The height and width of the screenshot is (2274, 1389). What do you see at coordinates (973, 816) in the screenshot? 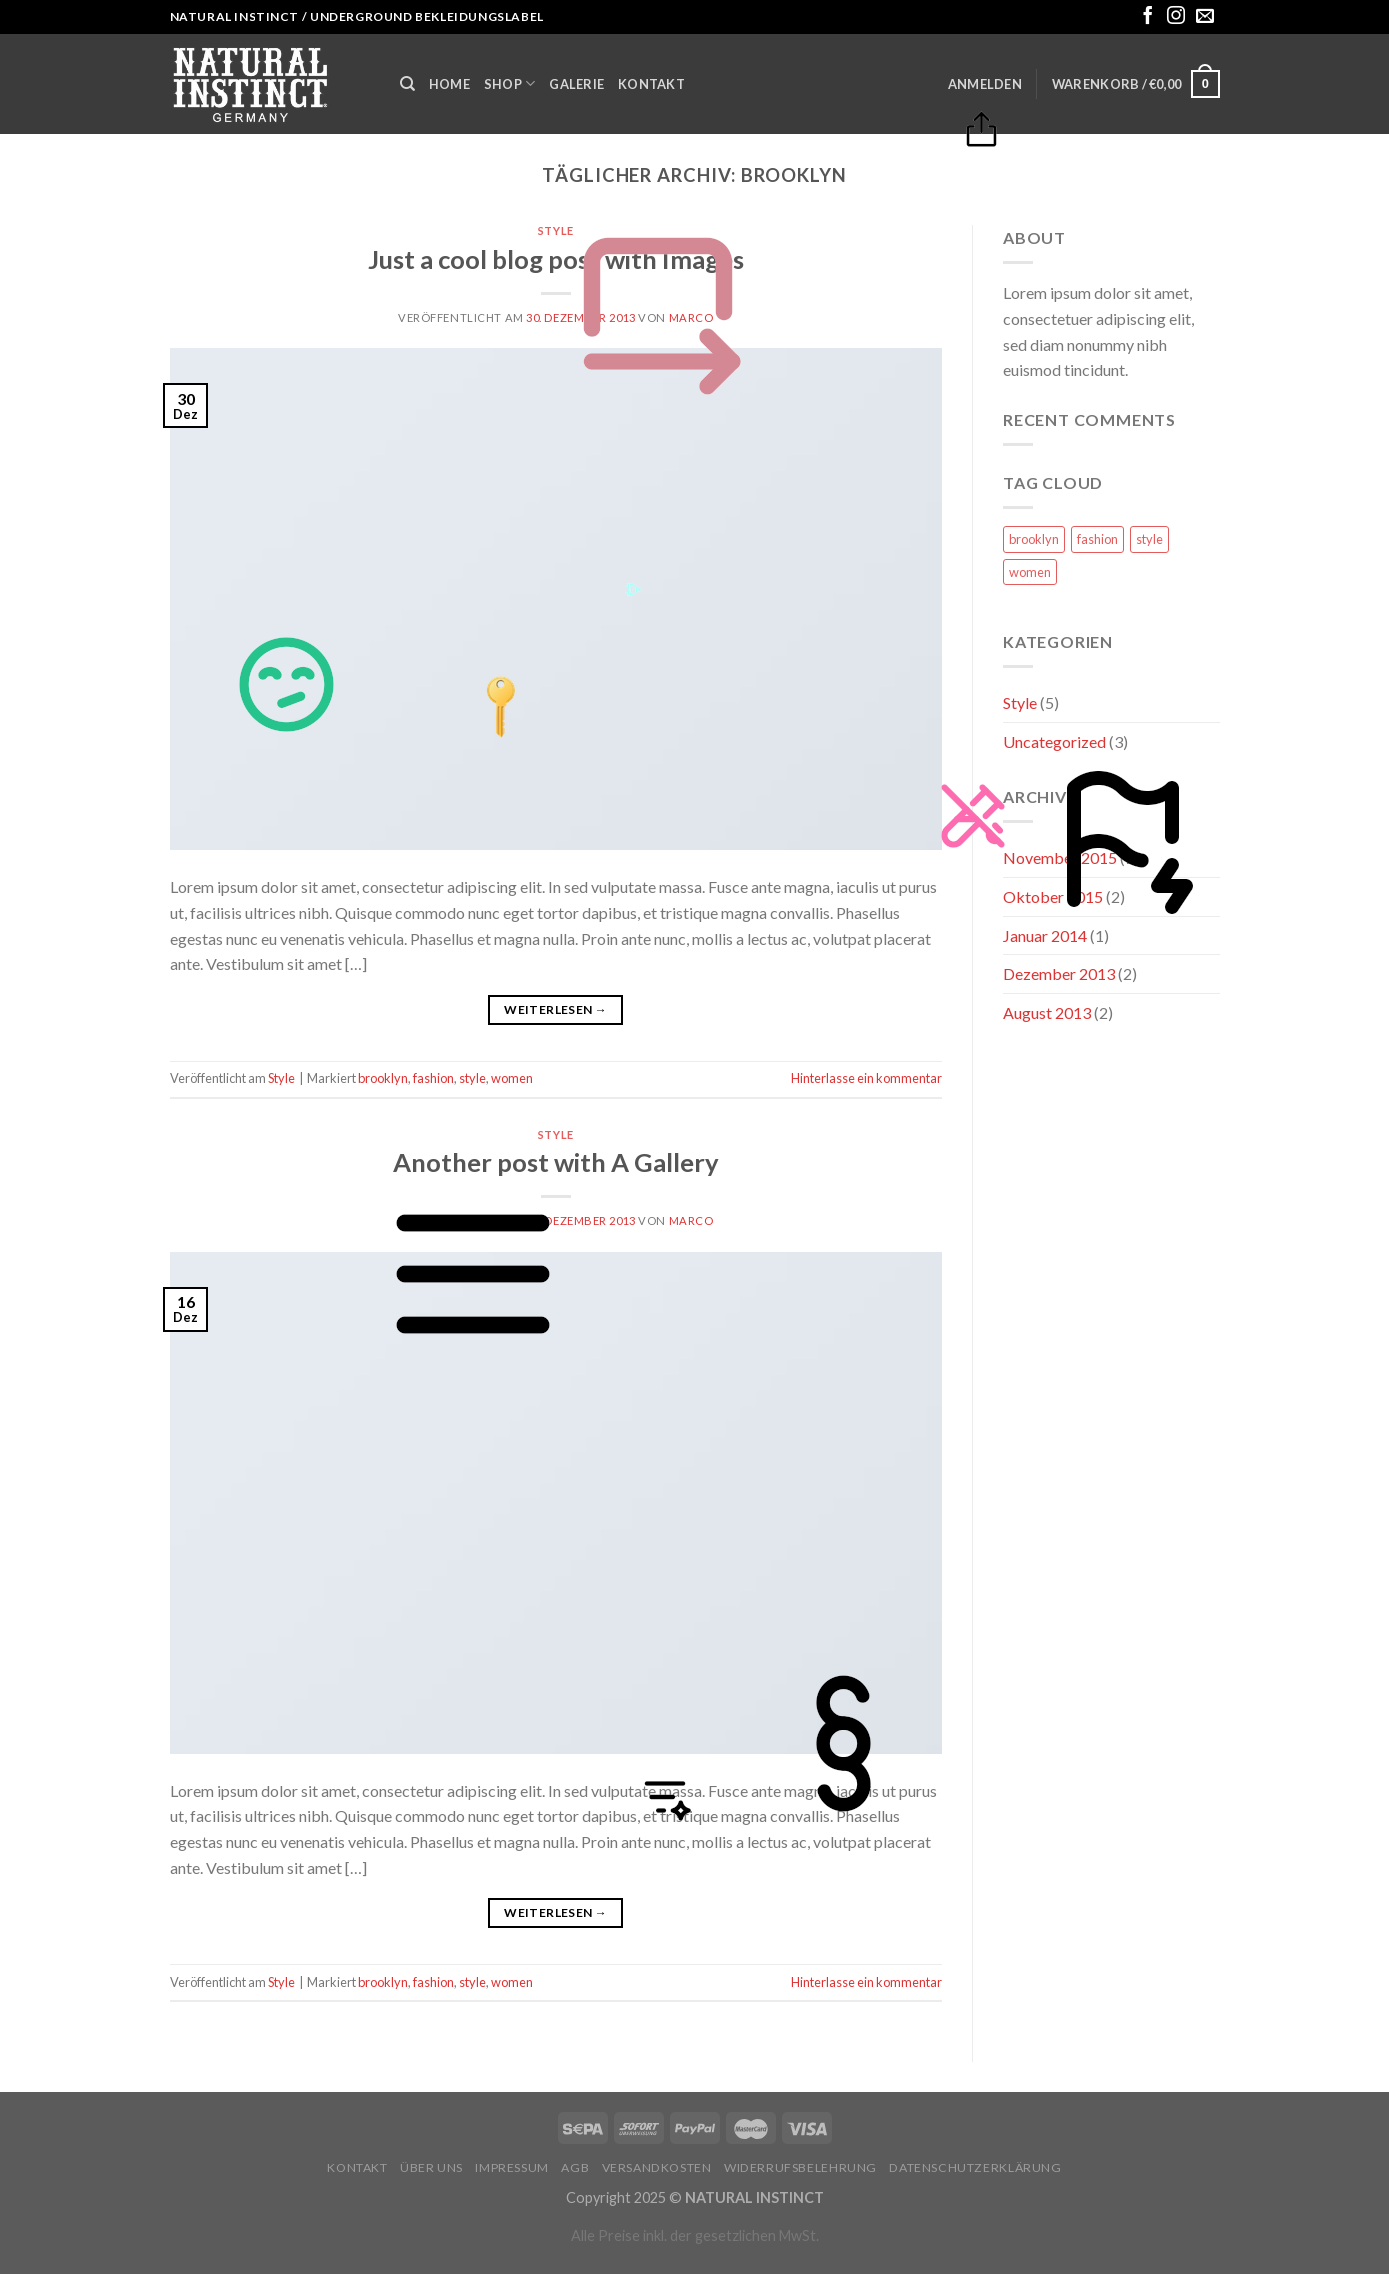
I see `disable or stop testing functionality` at bounding box center [973, 816].